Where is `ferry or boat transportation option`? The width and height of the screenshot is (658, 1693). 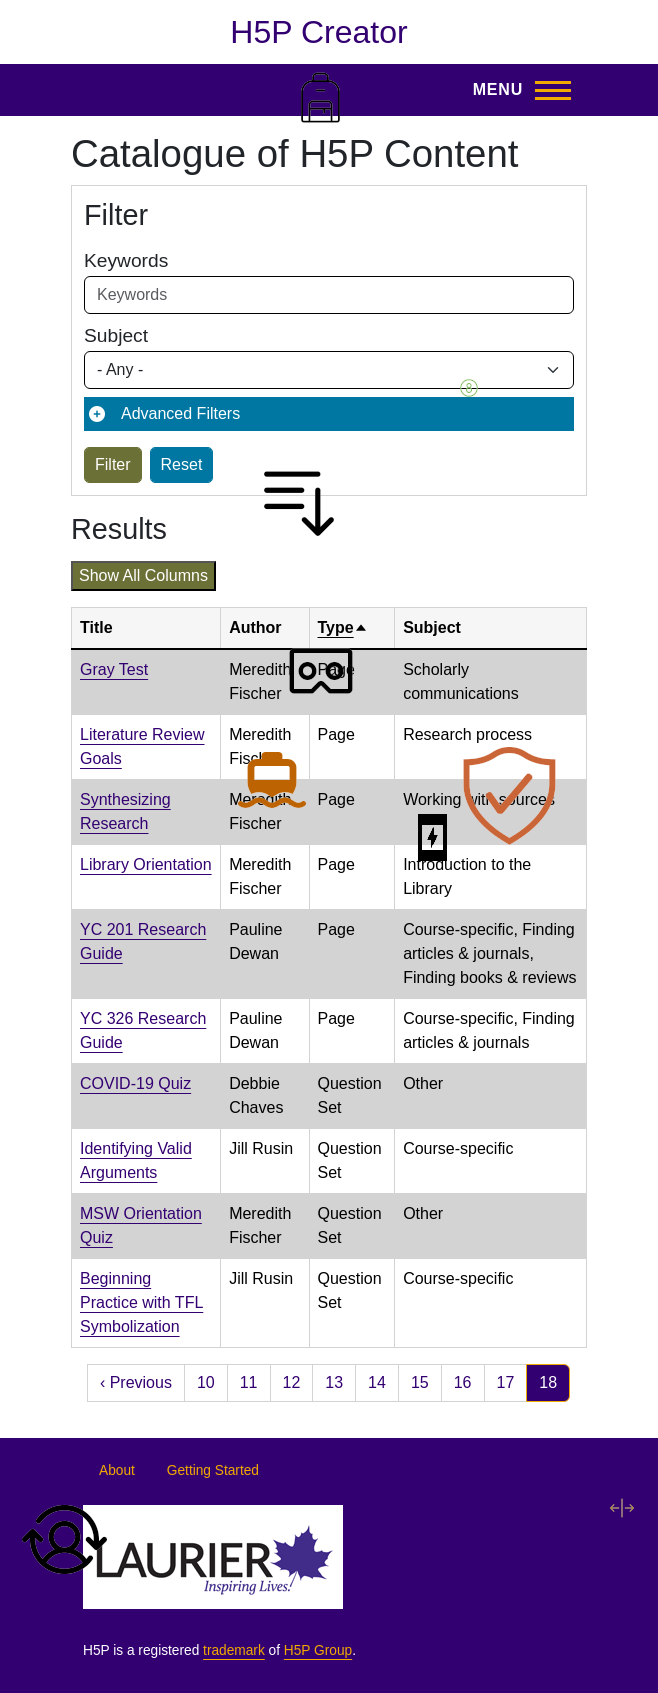
ferry or boat transportation option is located at coordinates (272, 780).